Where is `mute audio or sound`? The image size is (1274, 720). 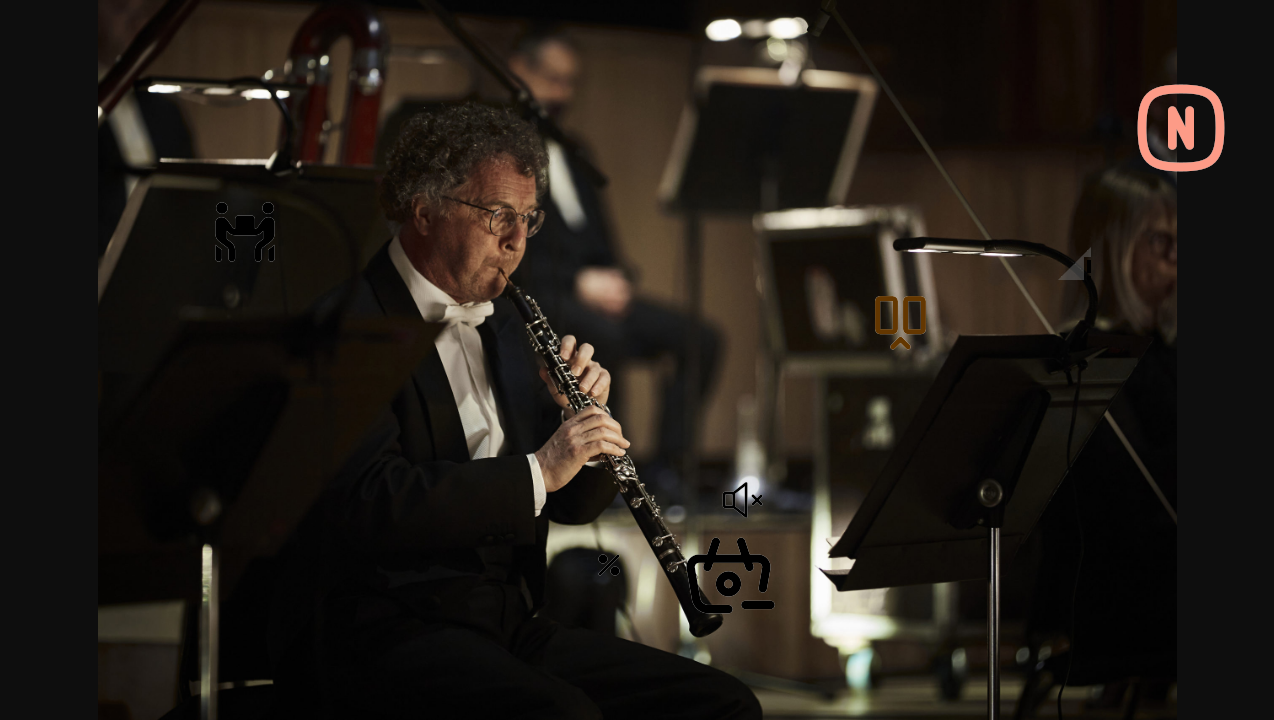
mute audio or sound is located at coordinates (742, 500).